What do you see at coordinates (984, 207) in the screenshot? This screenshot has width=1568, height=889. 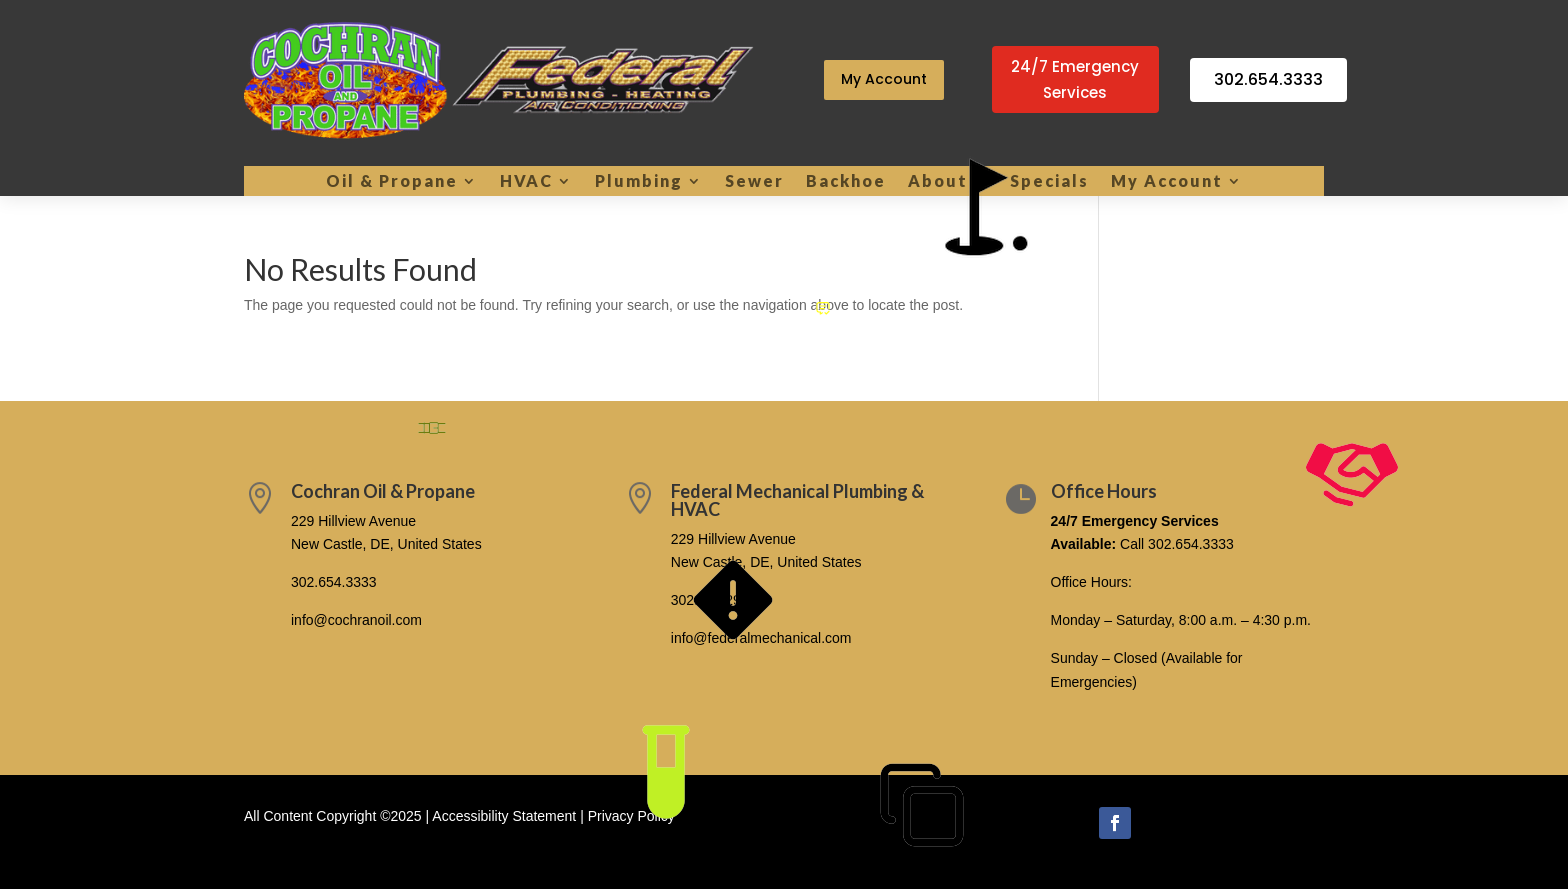 I see `view nearby golf courses` at bounding box center [984, 207].